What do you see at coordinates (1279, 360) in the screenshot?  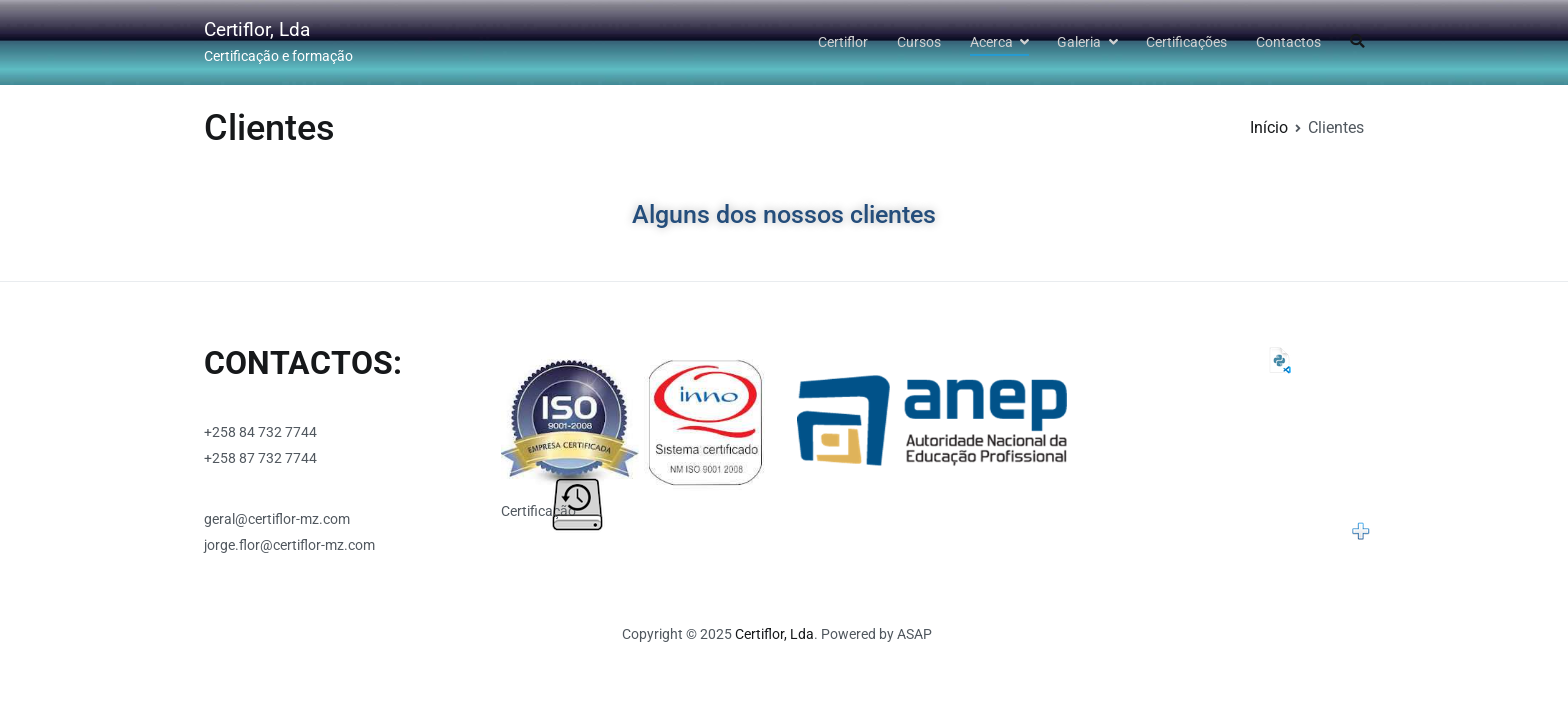 I see `open a python file in visual studio code` at bounding box center [1279, 360].